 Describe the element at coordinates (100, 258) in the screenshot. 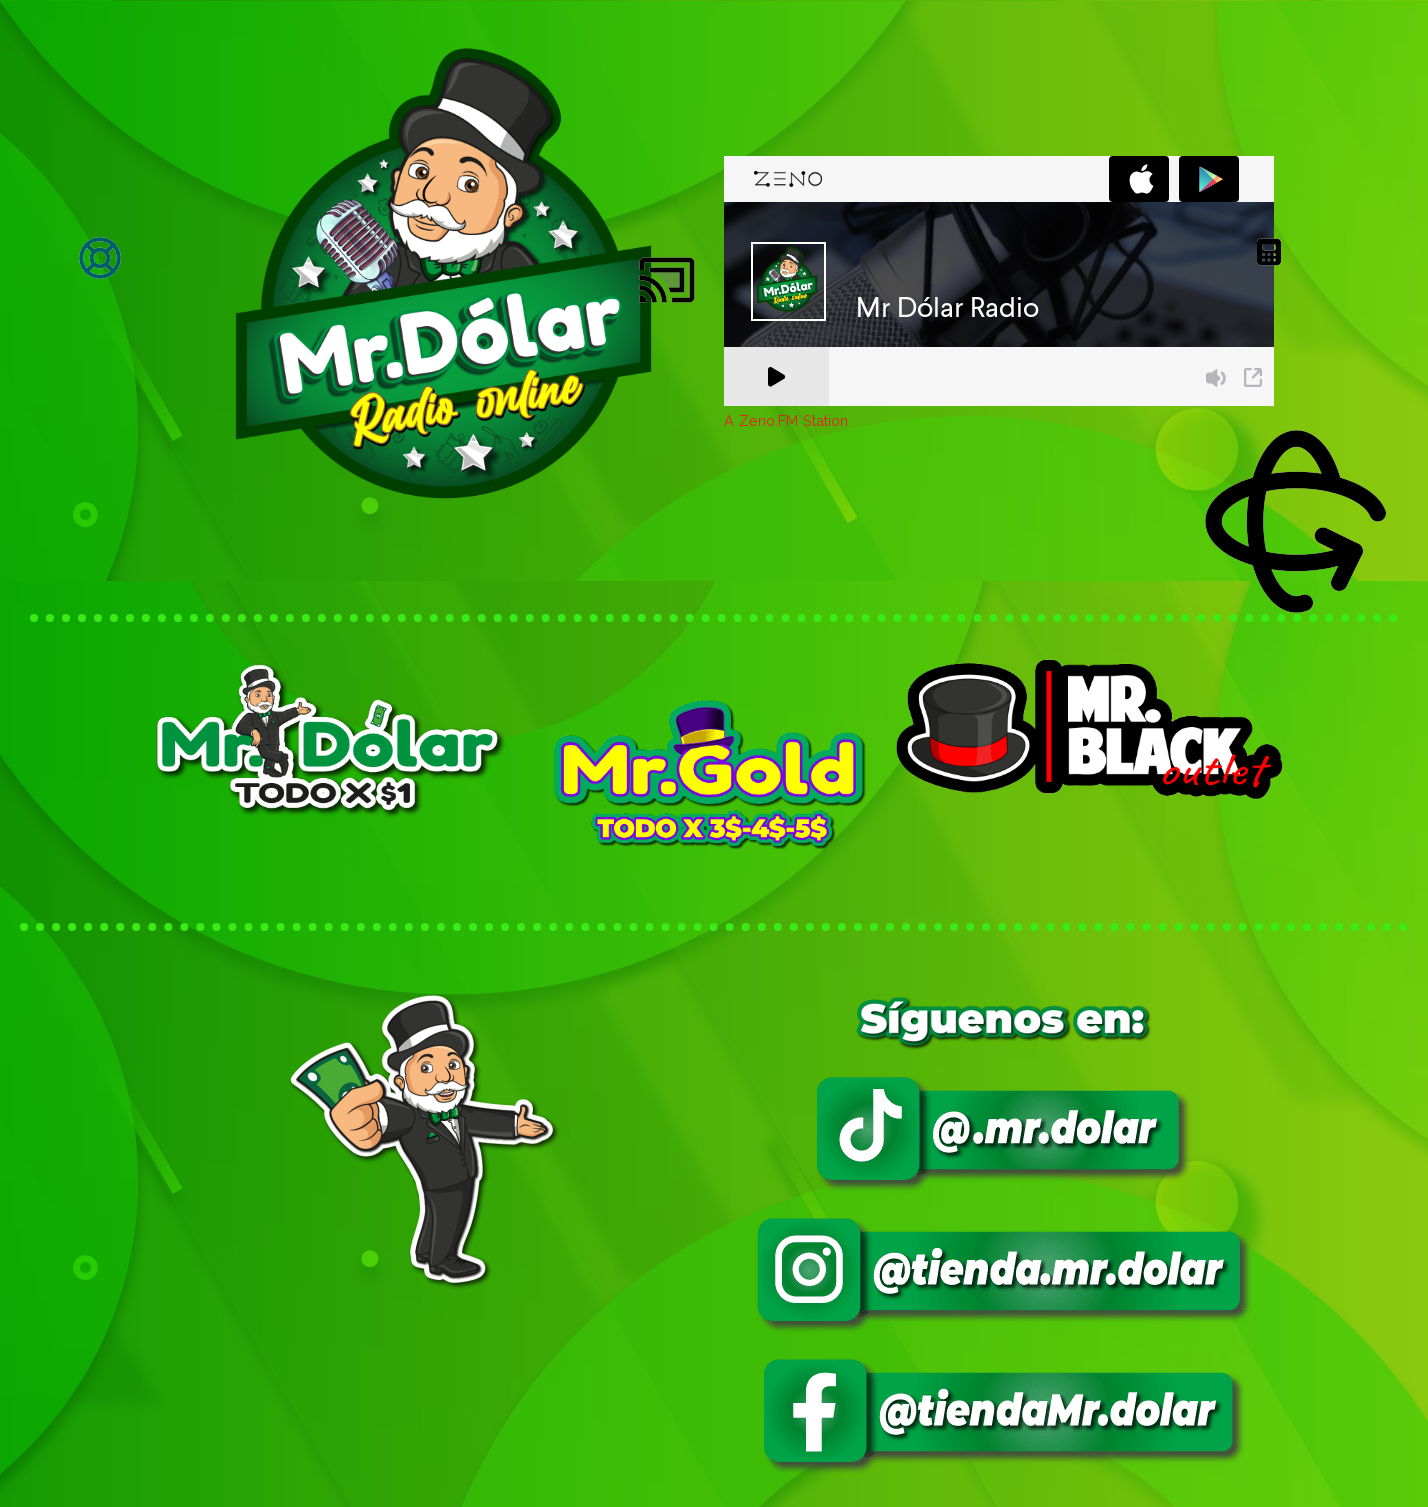

I see `access help or support center` at that location.